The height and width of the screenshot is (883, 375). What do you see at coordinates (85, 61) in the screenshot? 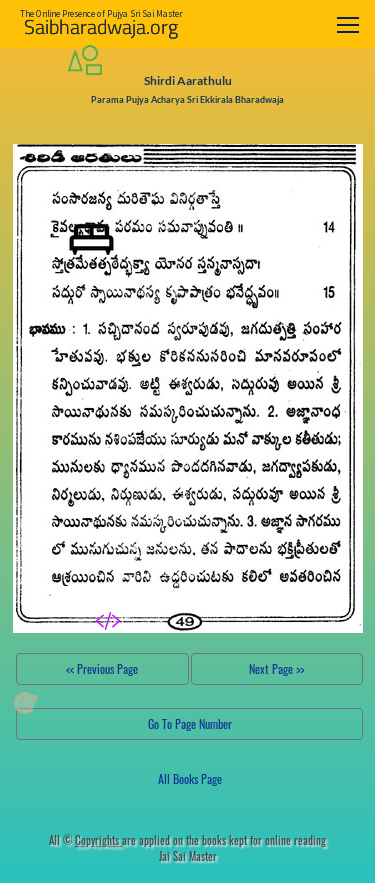
I see `access shape tools or drawing elements` at bounding box center [85, 61].